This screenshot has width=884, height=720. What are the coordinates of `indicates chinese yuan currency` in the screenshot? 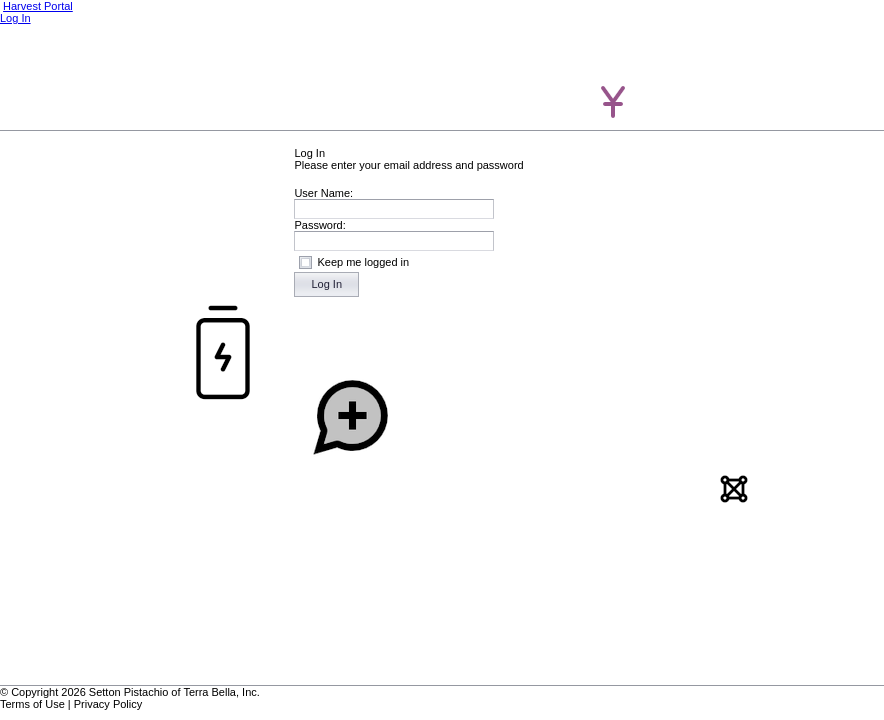 It's located at (613, 102).